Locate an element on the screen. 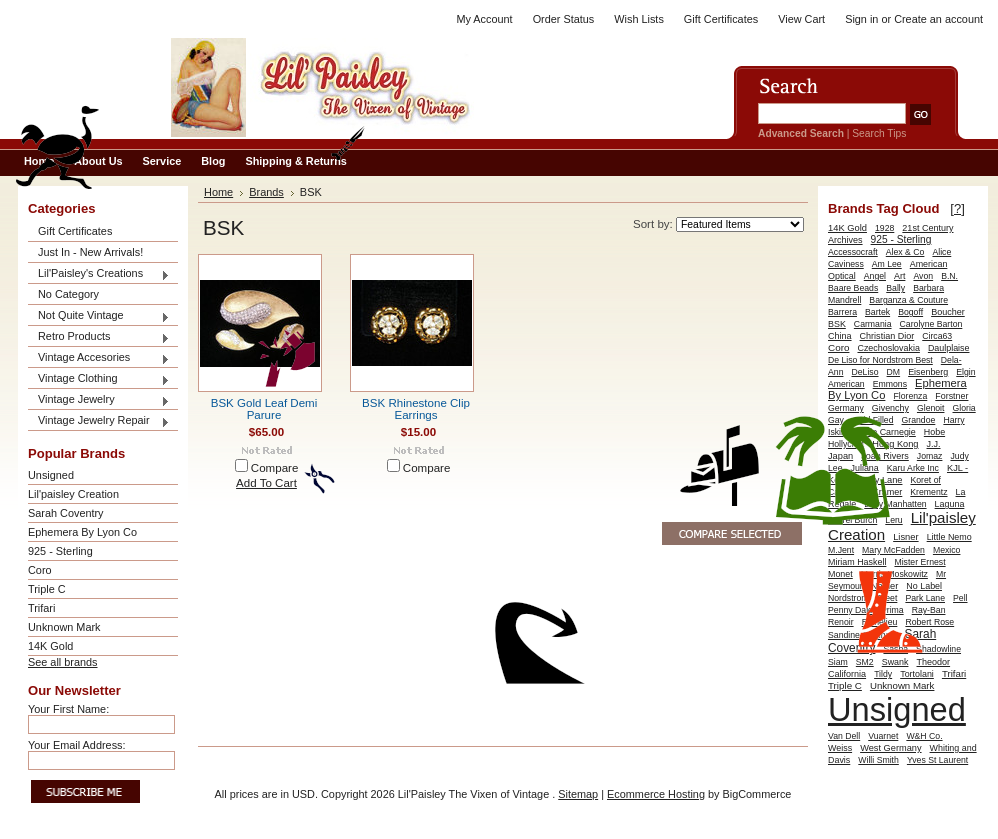 Image resolution: width=998 pixels, height=839 pixels. access tutorial or learning resources is located at coordinates (832, 473).